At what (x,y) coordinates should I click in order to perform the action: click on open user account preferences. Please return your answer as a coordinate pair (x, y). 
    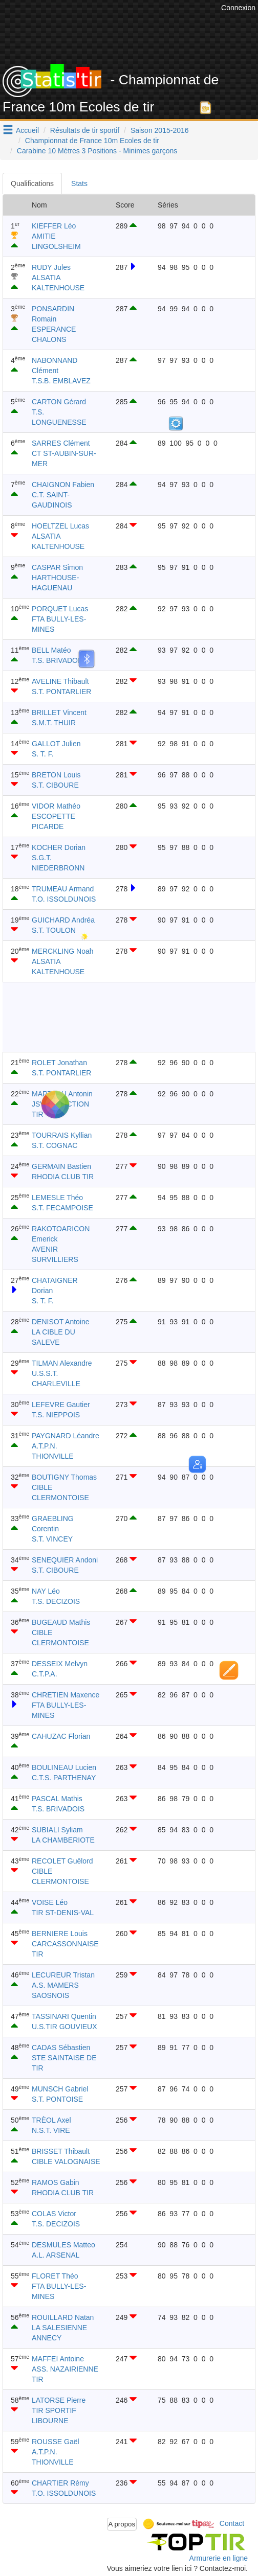
    Looking at the image, I should click on (197, 1464).